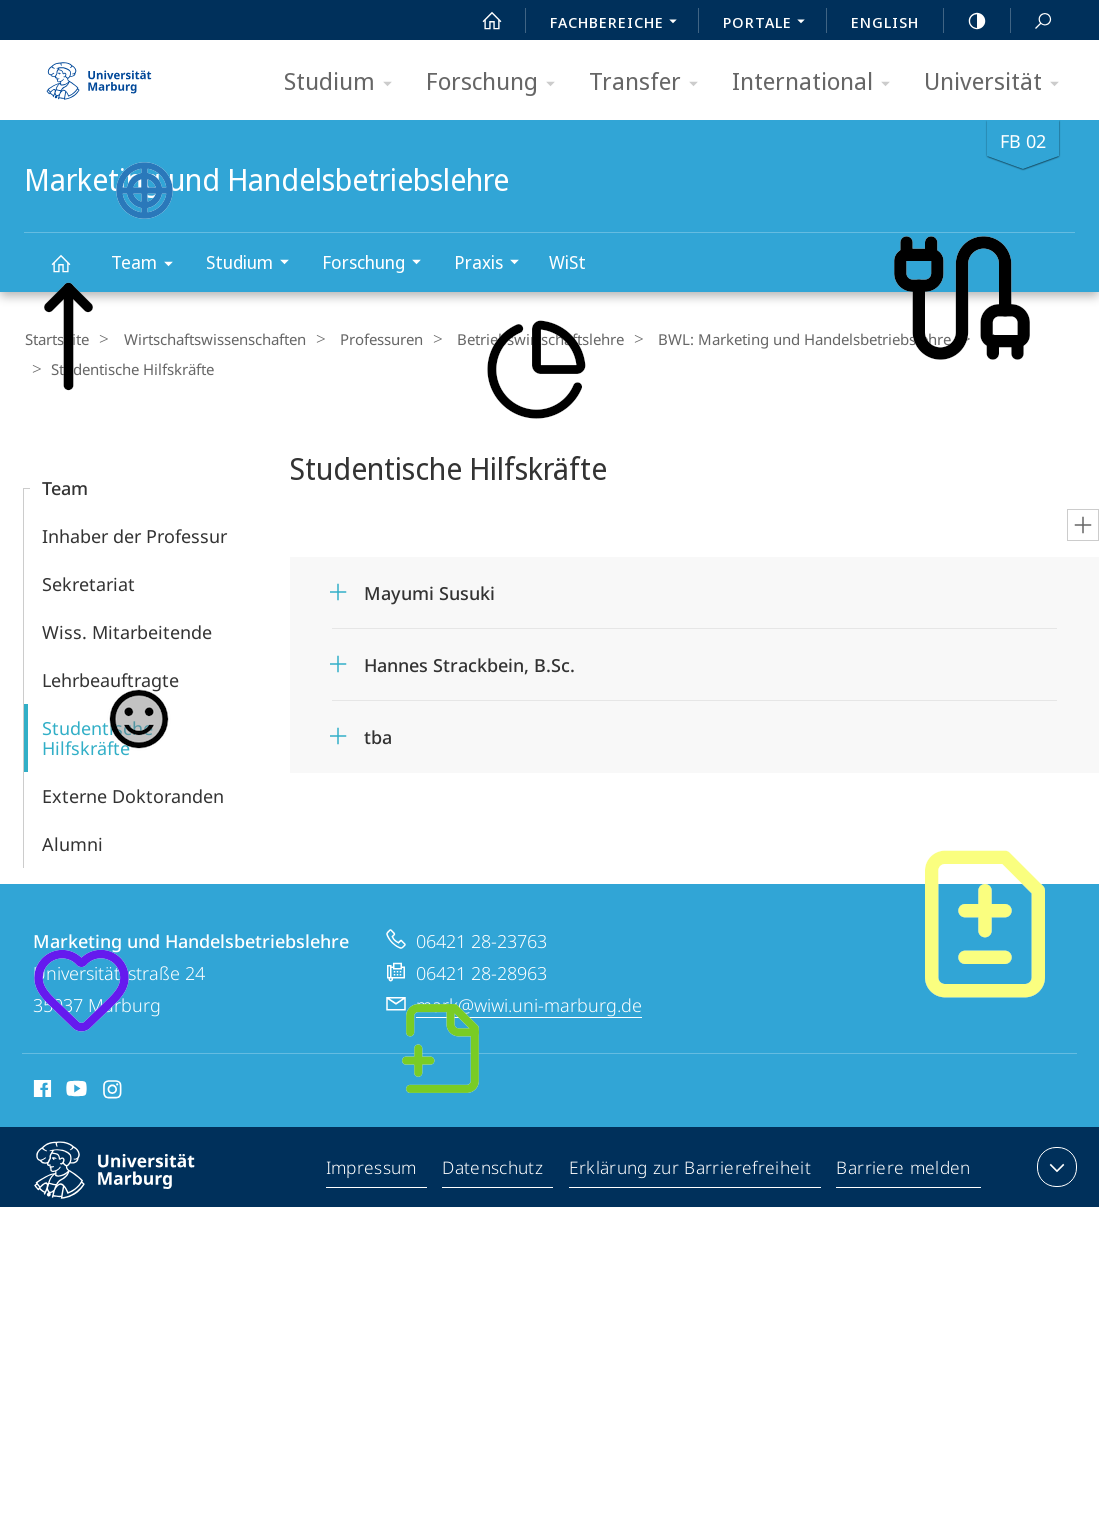 The image size is (1099, 1536). I want to click on connect or manage cable connections, so click(962, 298).